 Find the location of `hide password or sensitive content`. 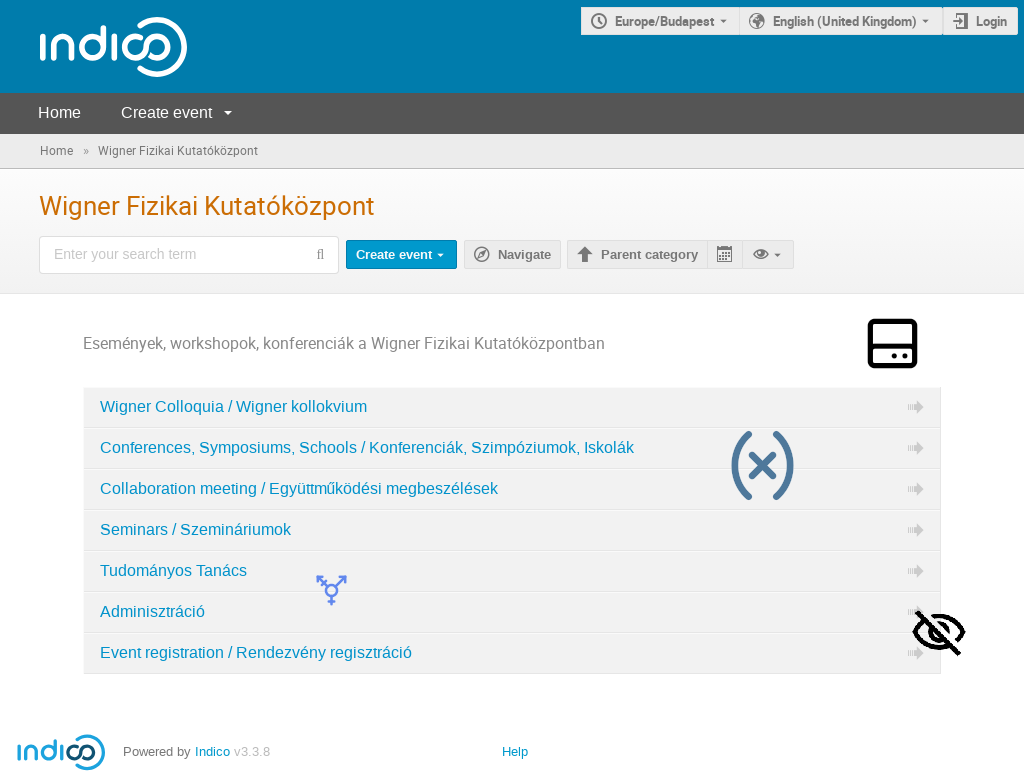

hide password or sensitive content is located at coordinates (939, 633).